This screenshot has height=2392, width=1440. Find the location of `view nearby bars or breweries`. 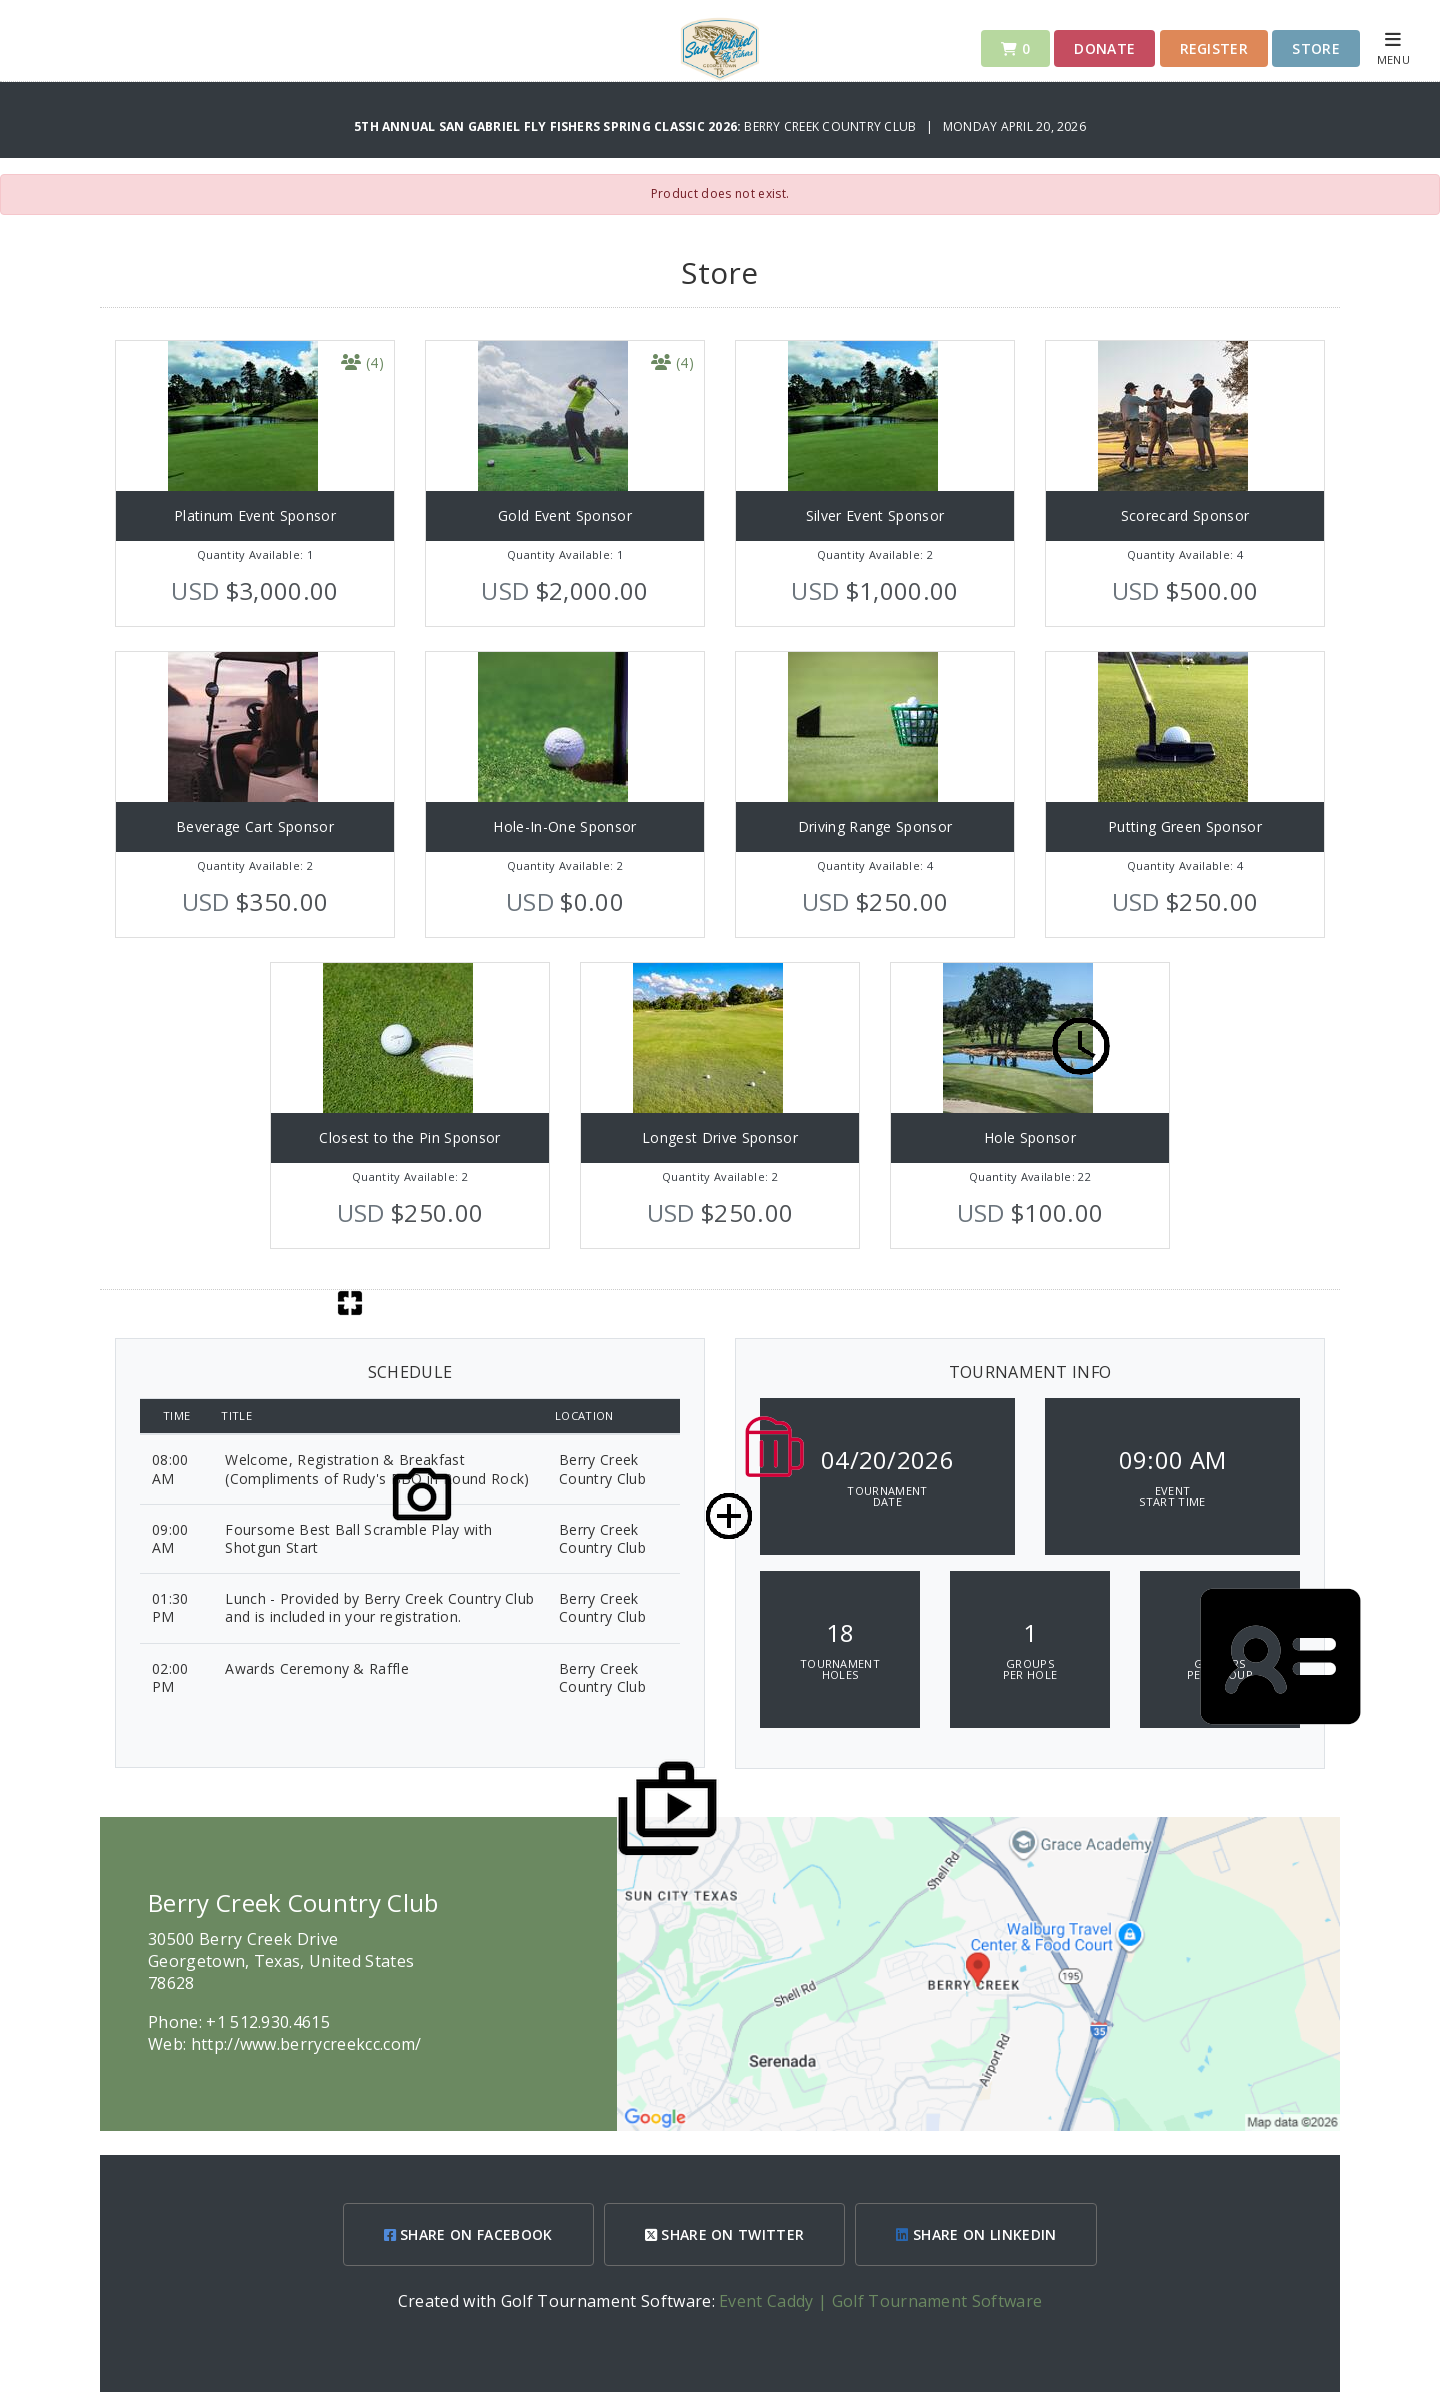

view nearby bars or breweries is located at coordinates (771, 1449).